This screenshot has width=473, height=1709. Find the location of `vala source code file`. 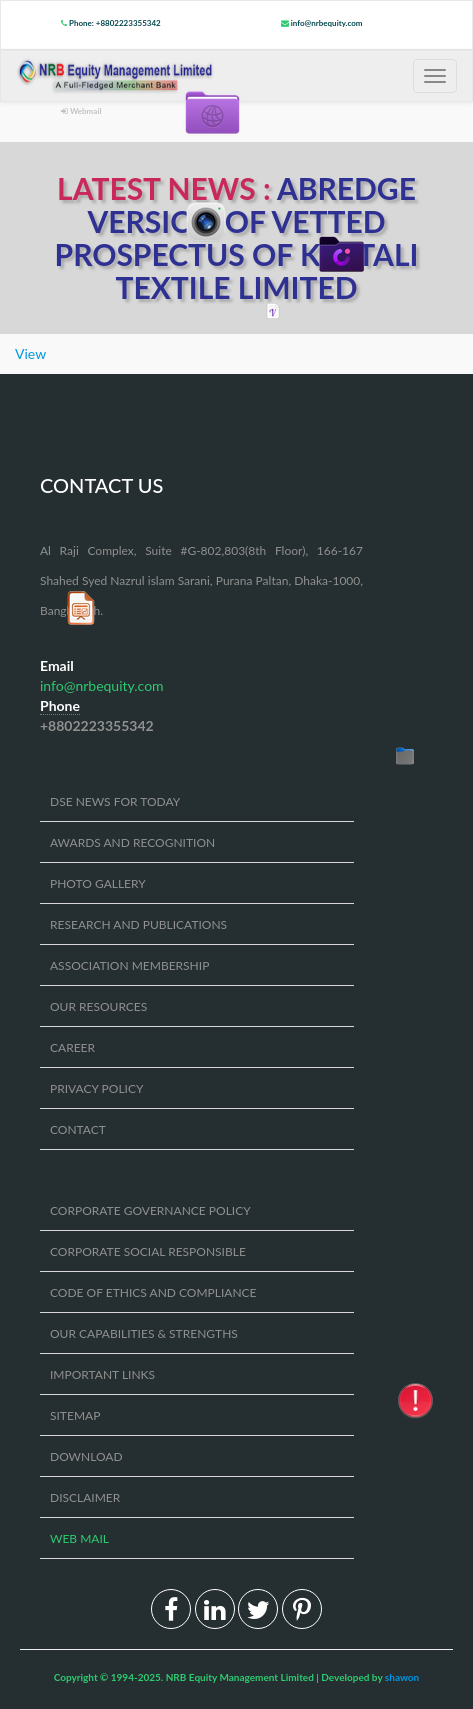

vala source code file is located at coordinates (273, 311).